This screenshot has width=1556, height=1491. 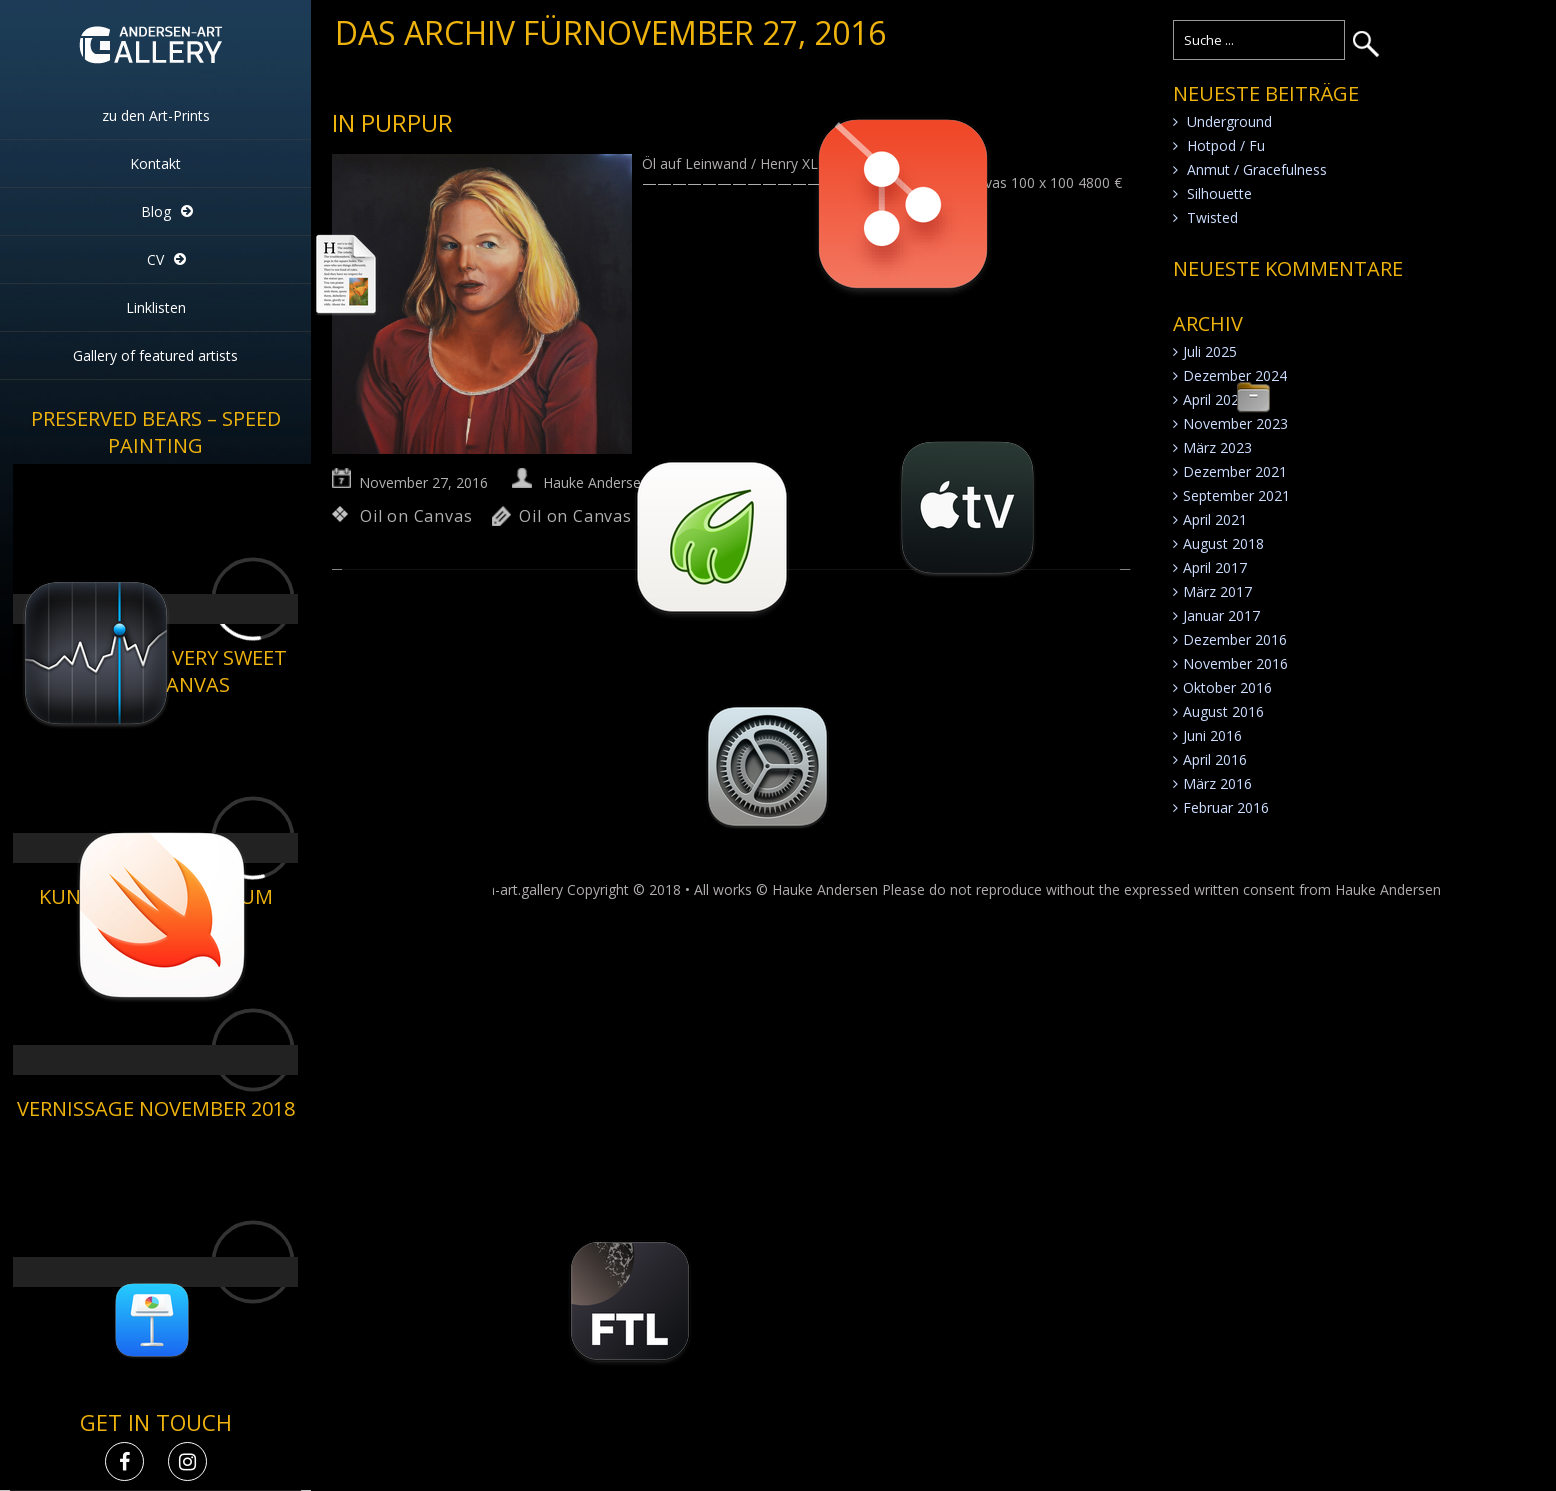 What do you see at coordinates (903, 204) in the screenshot?
I see `open git version control application` at bounding box center [903, 204].